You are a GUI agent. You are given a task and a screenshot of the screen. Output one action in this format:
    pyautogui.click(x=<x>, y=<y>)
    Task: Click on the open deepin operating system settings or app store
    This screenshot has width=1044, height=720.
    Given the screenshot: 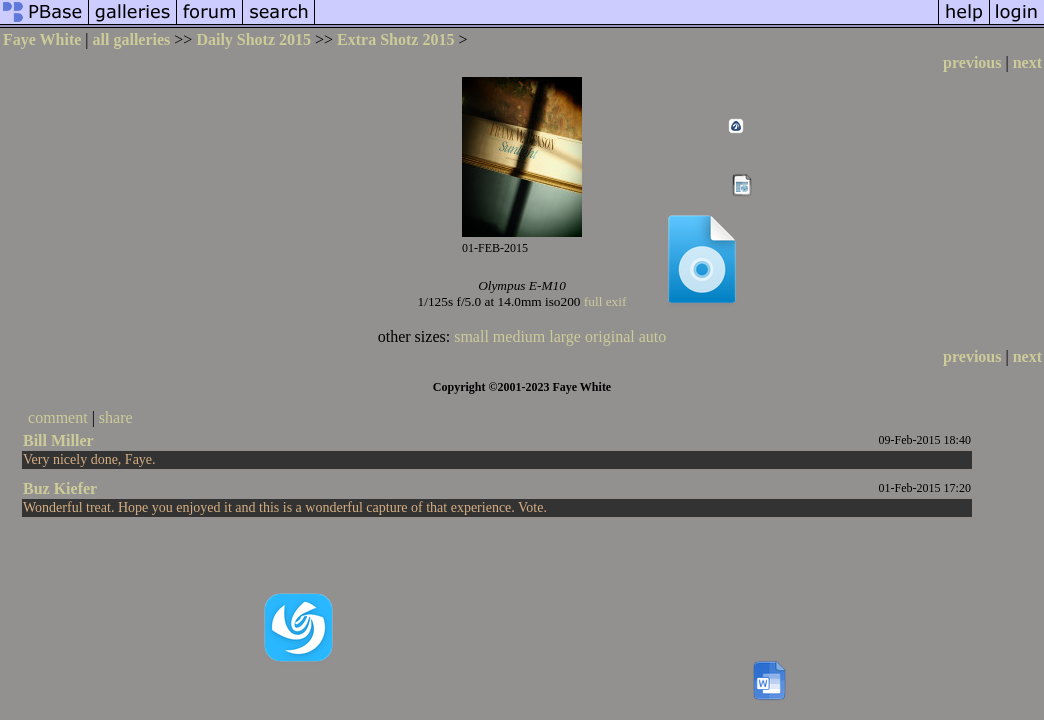 What is the action you would take?
    pyautogui.click(x=298, y=627)
    